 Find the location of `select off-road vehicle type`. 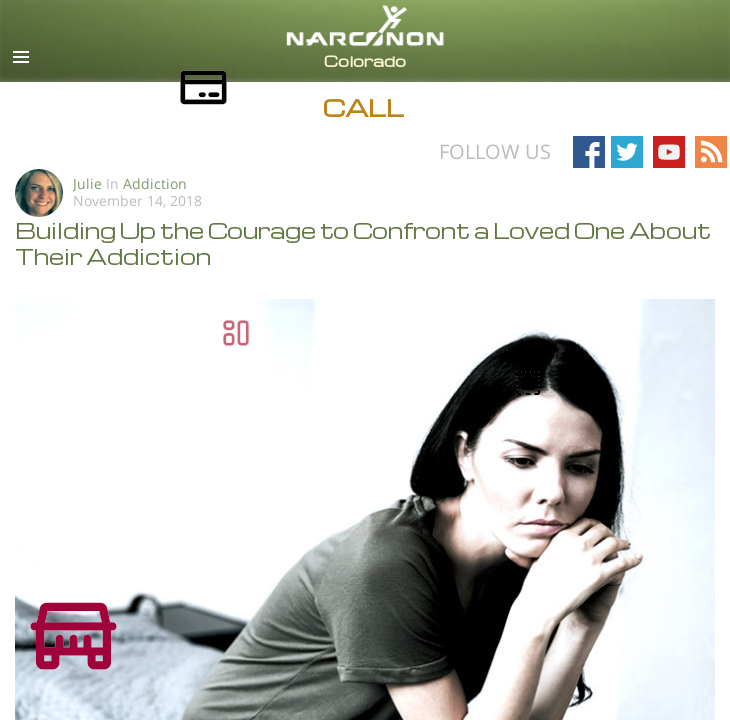

select off-road vehicle type is located at coordinates (73, 637).